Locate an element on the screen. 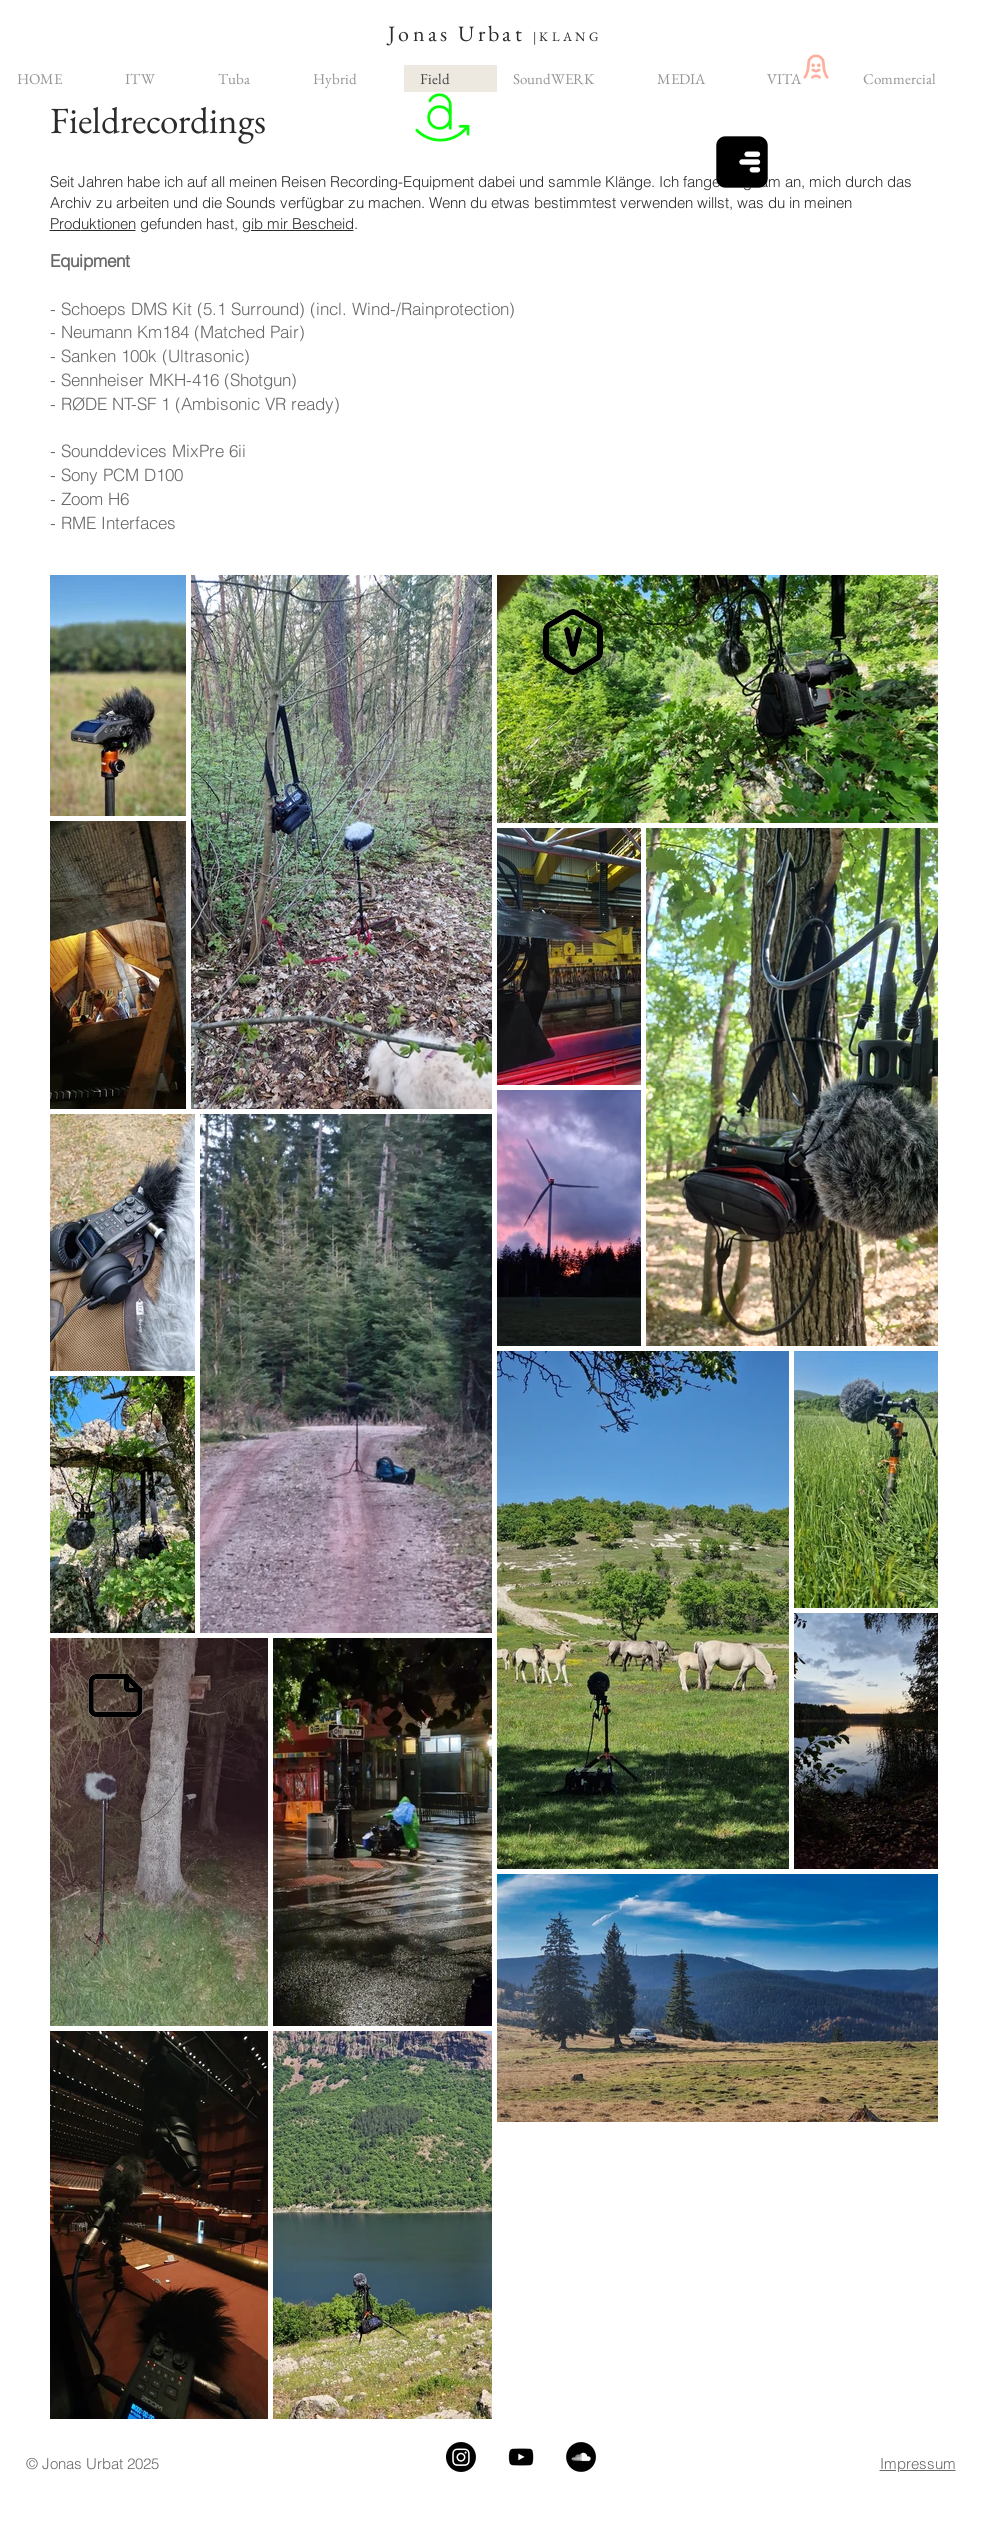  indicates linux operating system compatibility is located at coordinates (816, 68).